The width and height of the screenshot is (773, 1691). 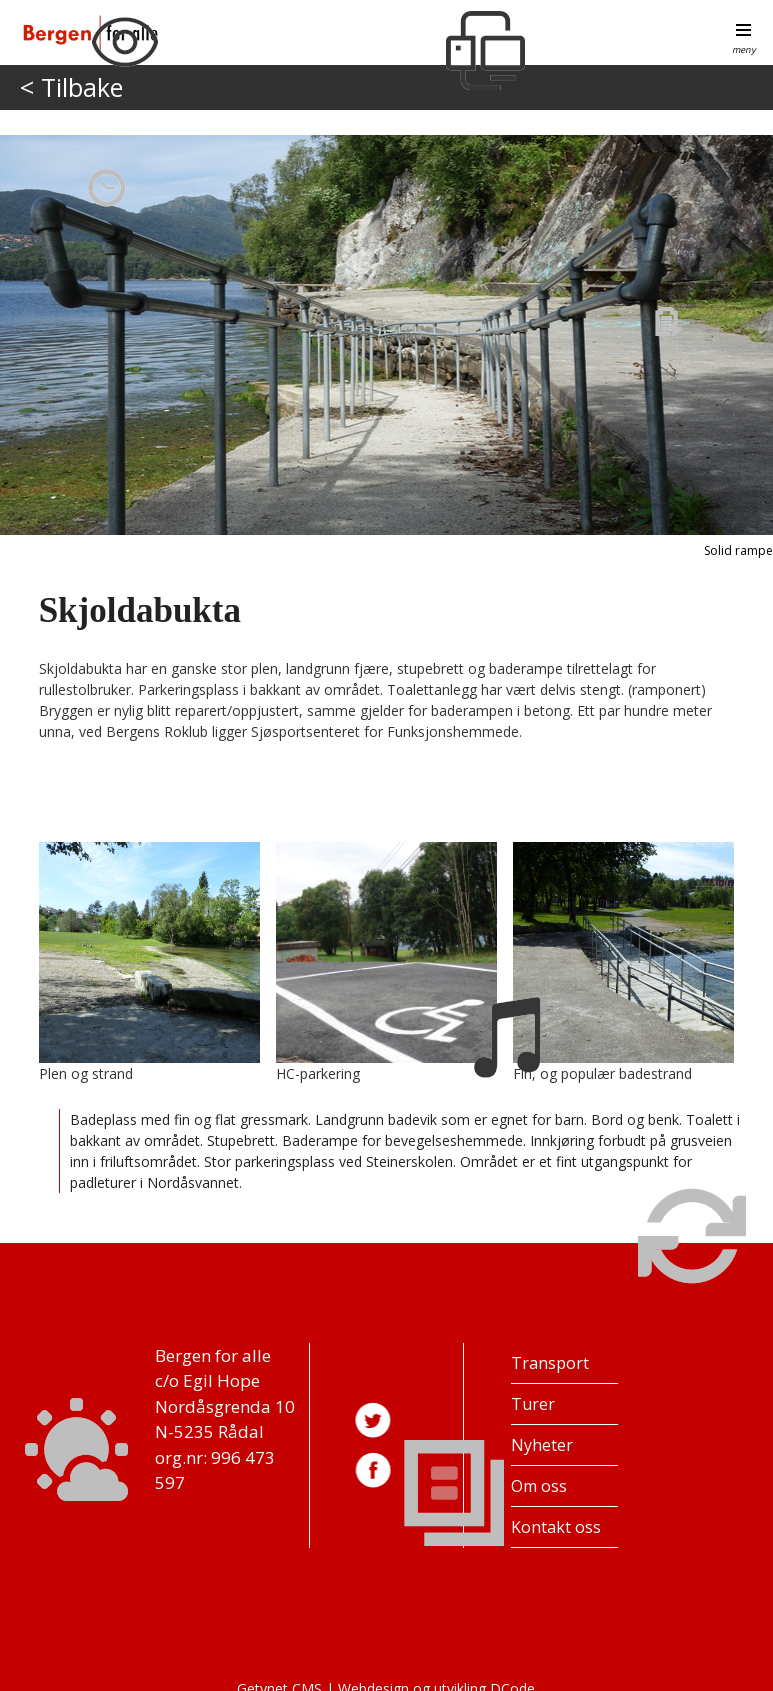 I want to click on battery fully charged and currently charging, so click(x=666, y=321).